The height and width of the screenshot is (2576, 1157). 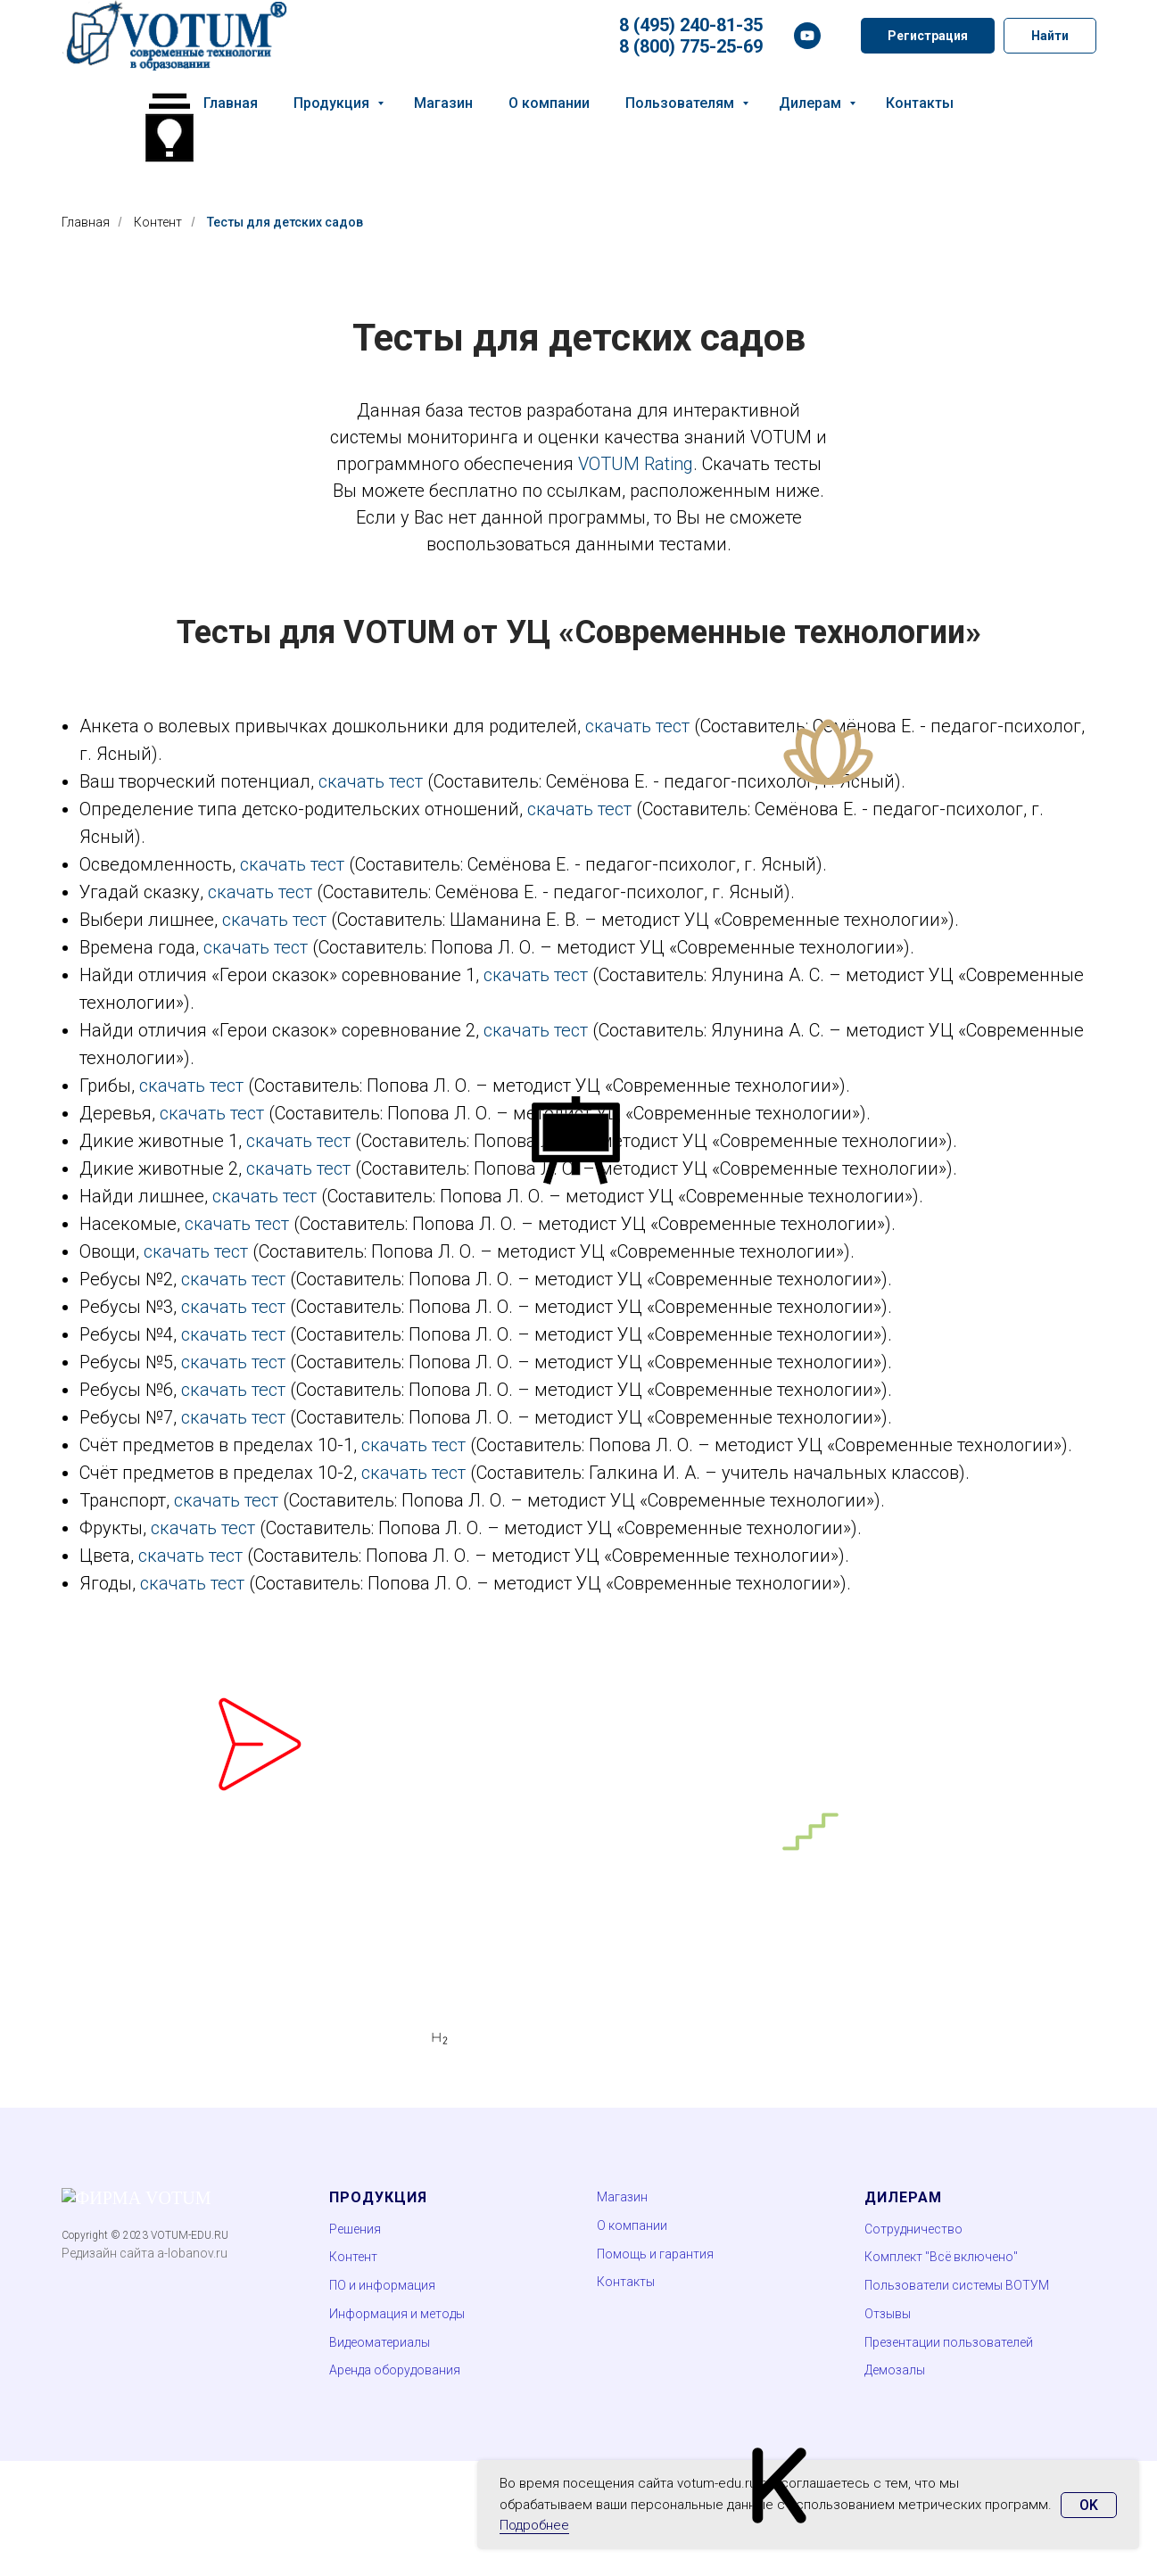 I want to click on format text as heading level 2, so click(x=439, y=2038).